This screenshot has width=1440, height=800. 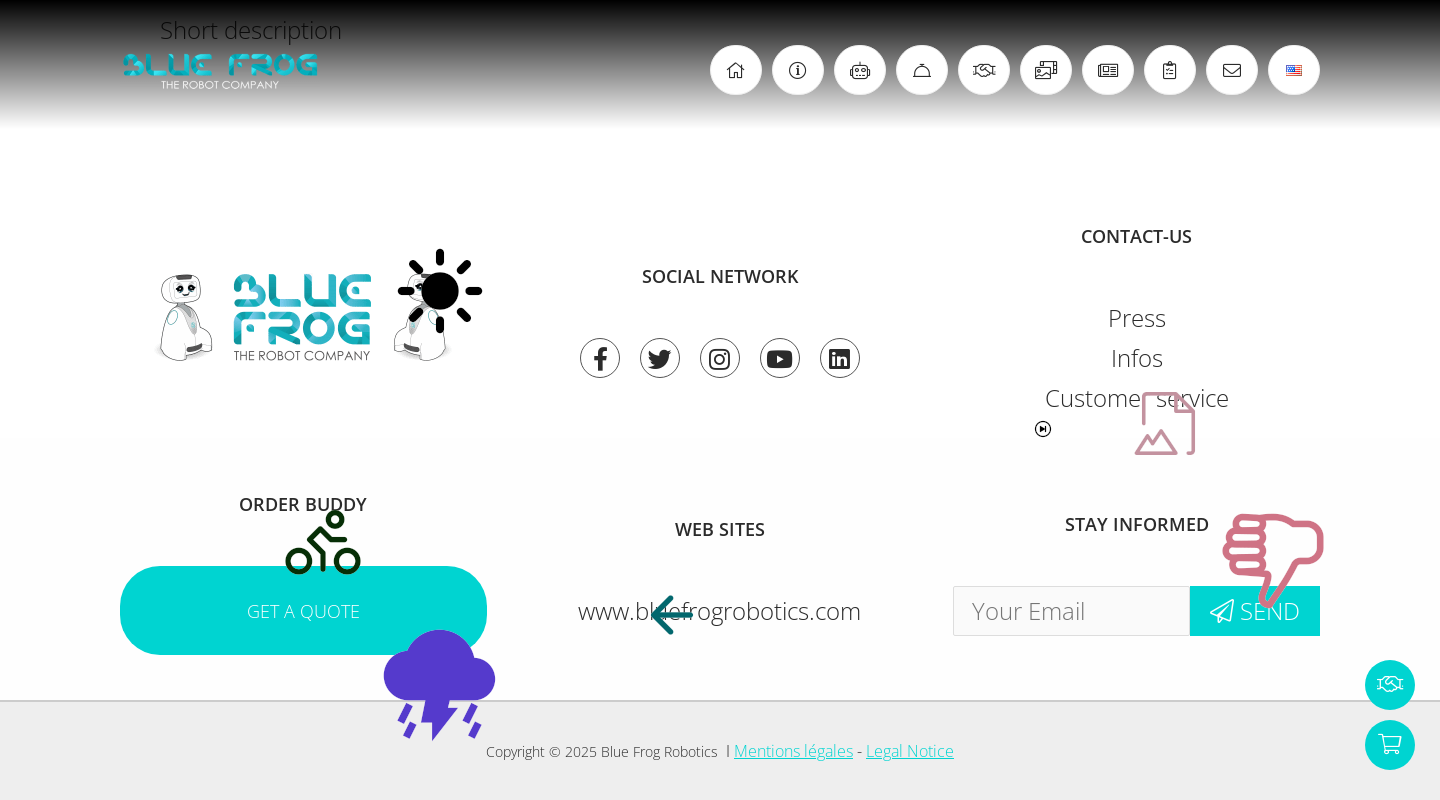 I want to click on switch to light mode, so click(x=440, y=291).